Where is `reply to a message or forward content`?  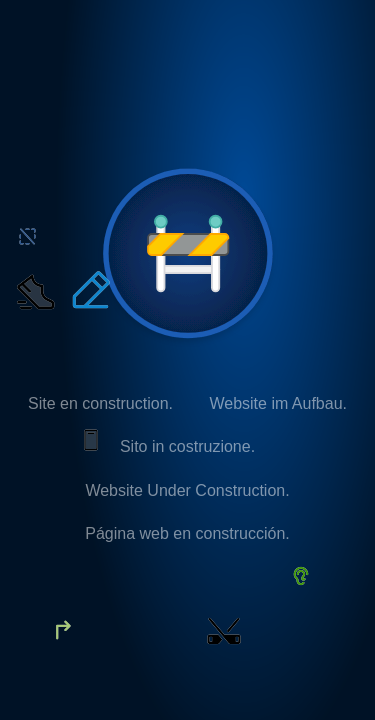 reply to a message or forward content is located at coordinates (62, 630).